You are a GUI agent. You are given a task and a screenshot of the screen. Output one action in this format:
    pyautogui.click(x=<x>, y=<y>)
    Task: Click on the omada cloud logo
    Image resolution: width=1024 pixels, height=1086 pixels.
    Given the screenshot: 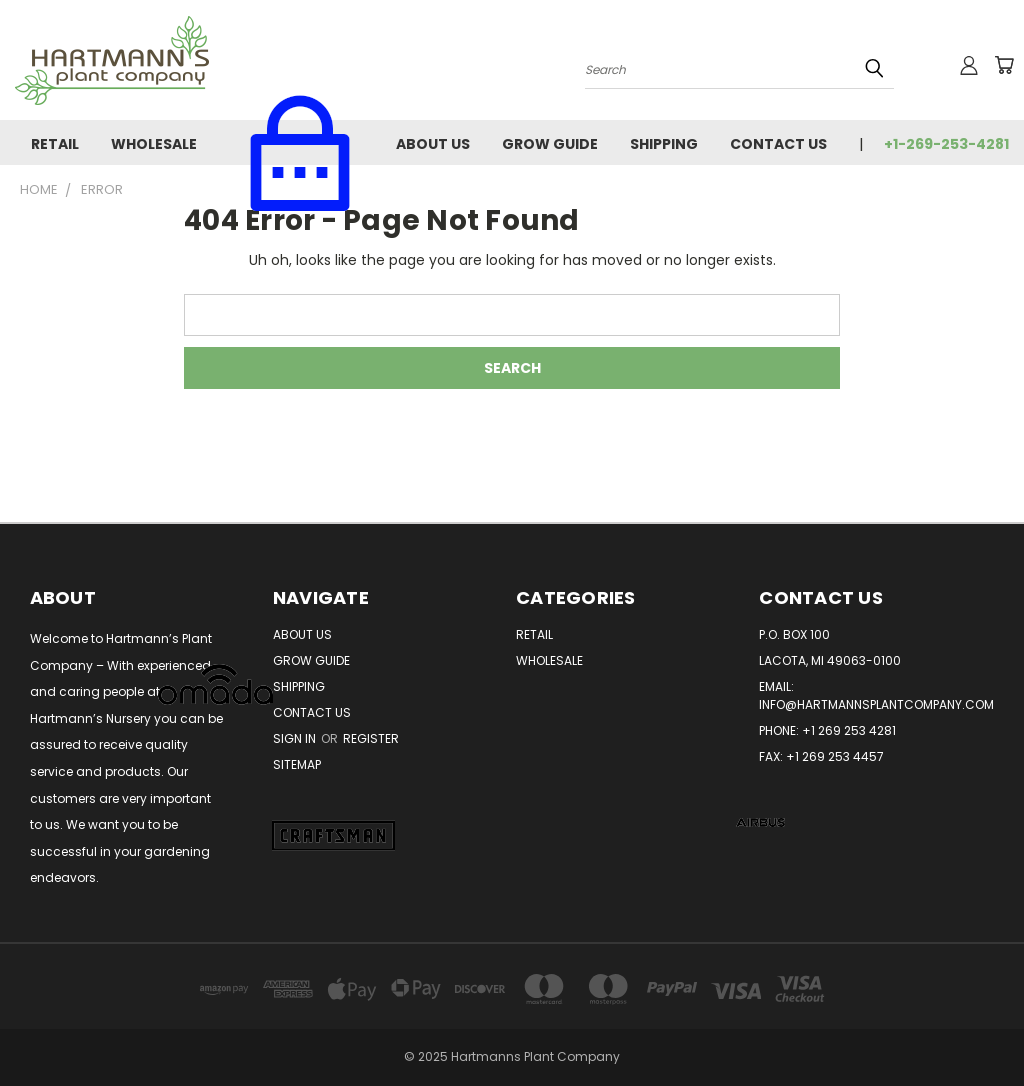 What is the action you would take?
    pyautogui.click(x=215, y=684)
    